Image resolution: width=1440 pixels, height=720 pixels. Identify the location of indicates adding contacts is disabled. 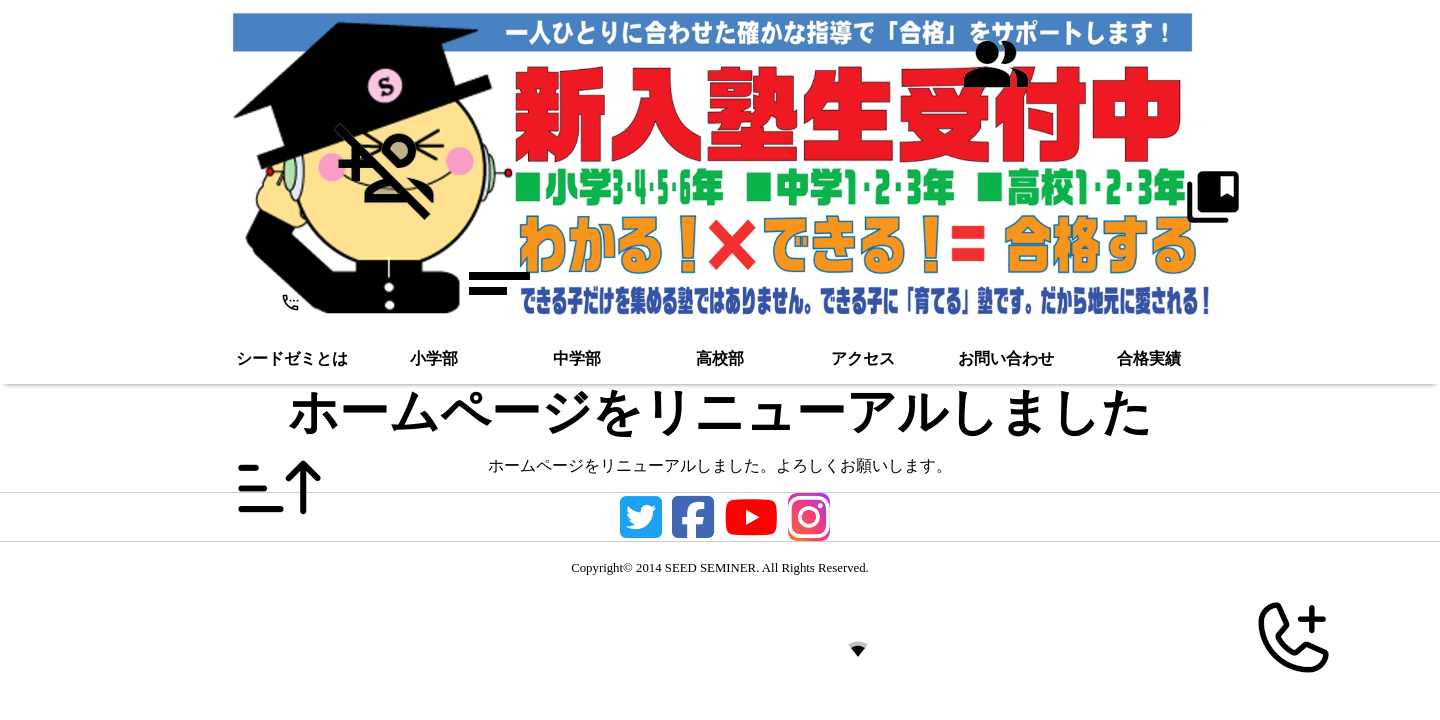
(386, 168).